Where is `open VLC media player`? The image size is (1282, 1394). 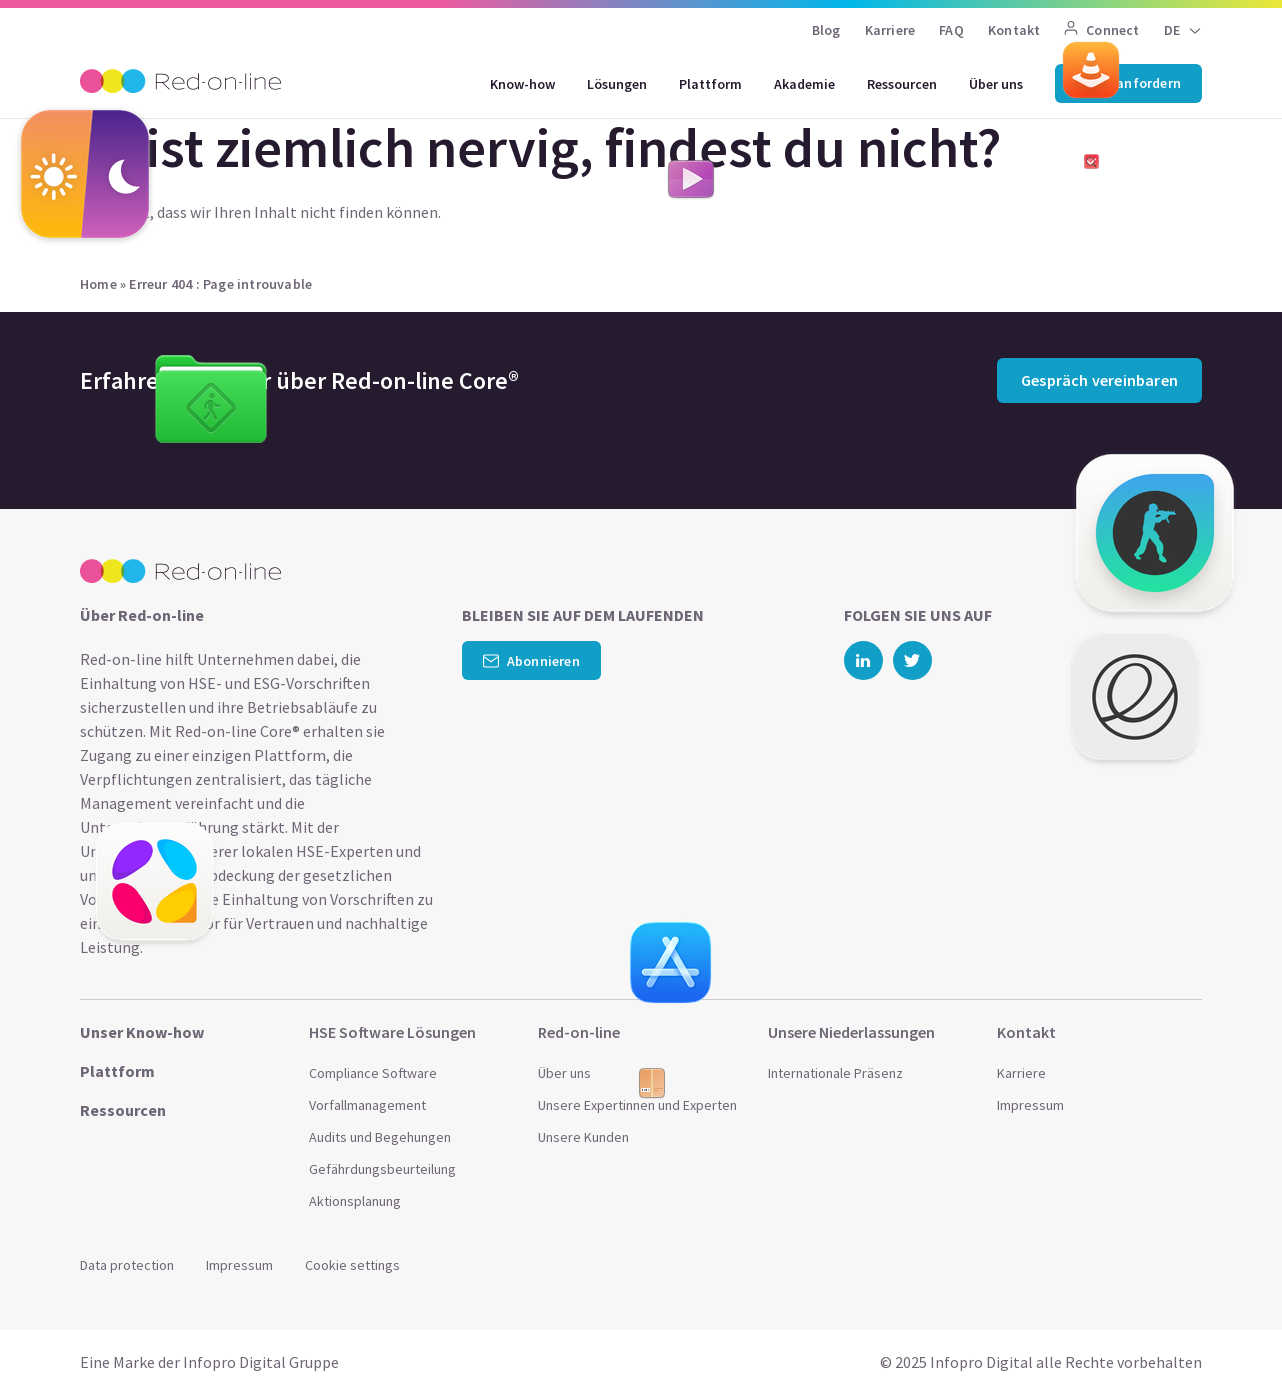 open VLC media player is located at coordinates (1091, 70).